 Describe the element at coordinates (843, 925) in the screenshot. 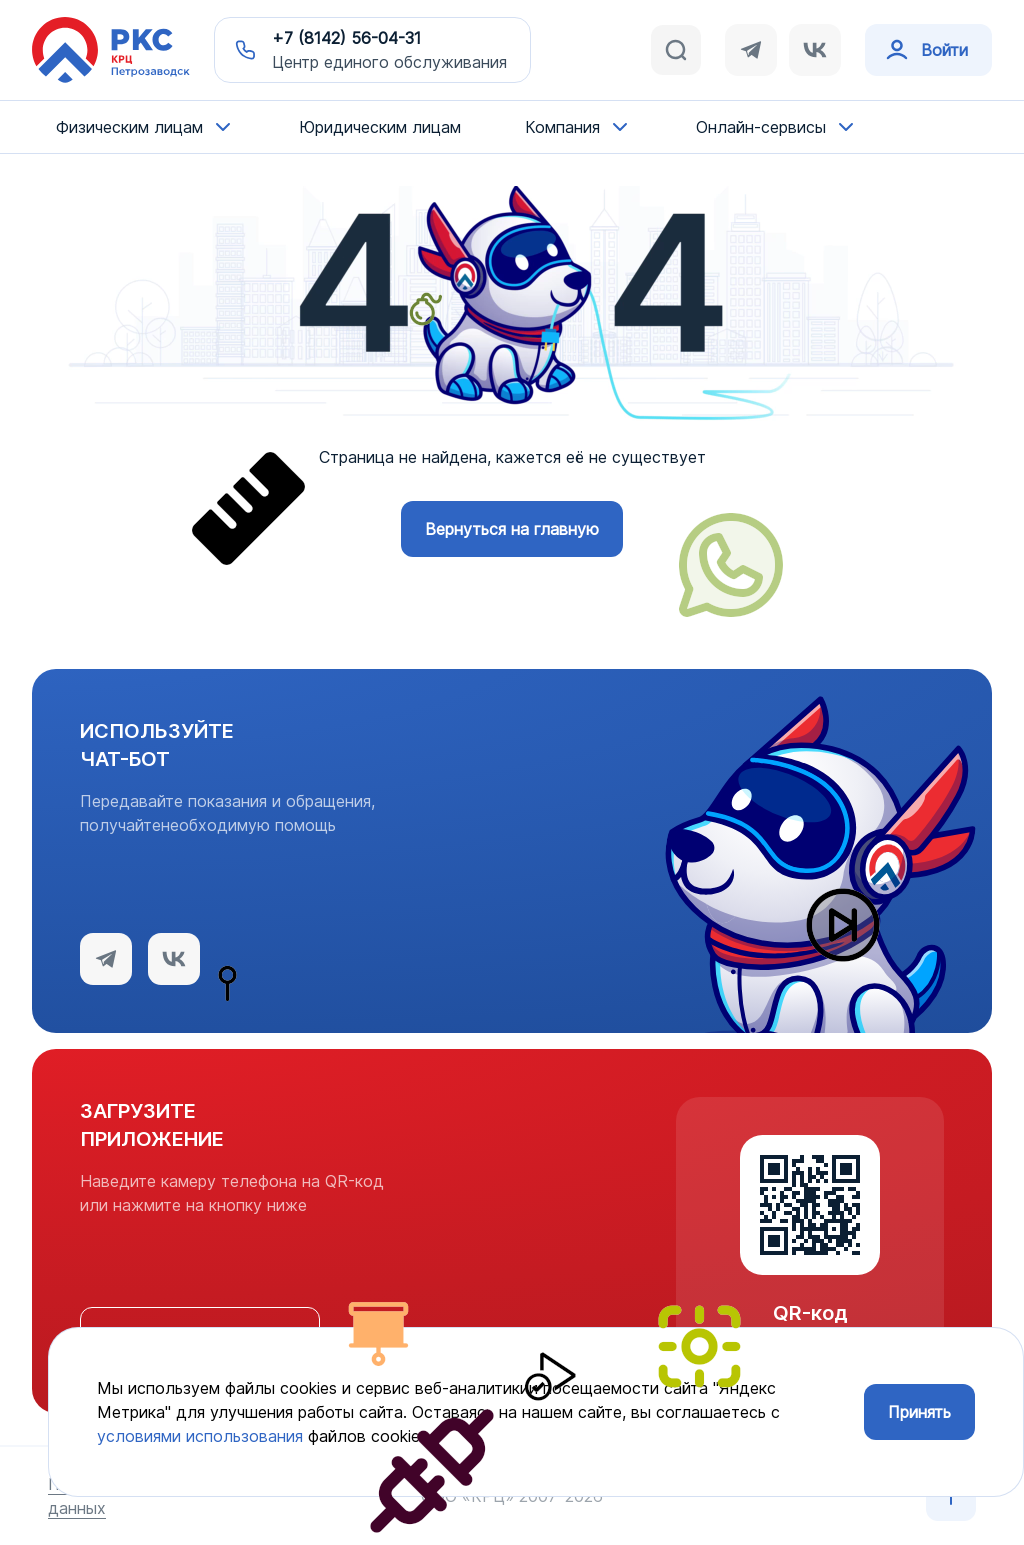

I see `skip to next track` at that location.